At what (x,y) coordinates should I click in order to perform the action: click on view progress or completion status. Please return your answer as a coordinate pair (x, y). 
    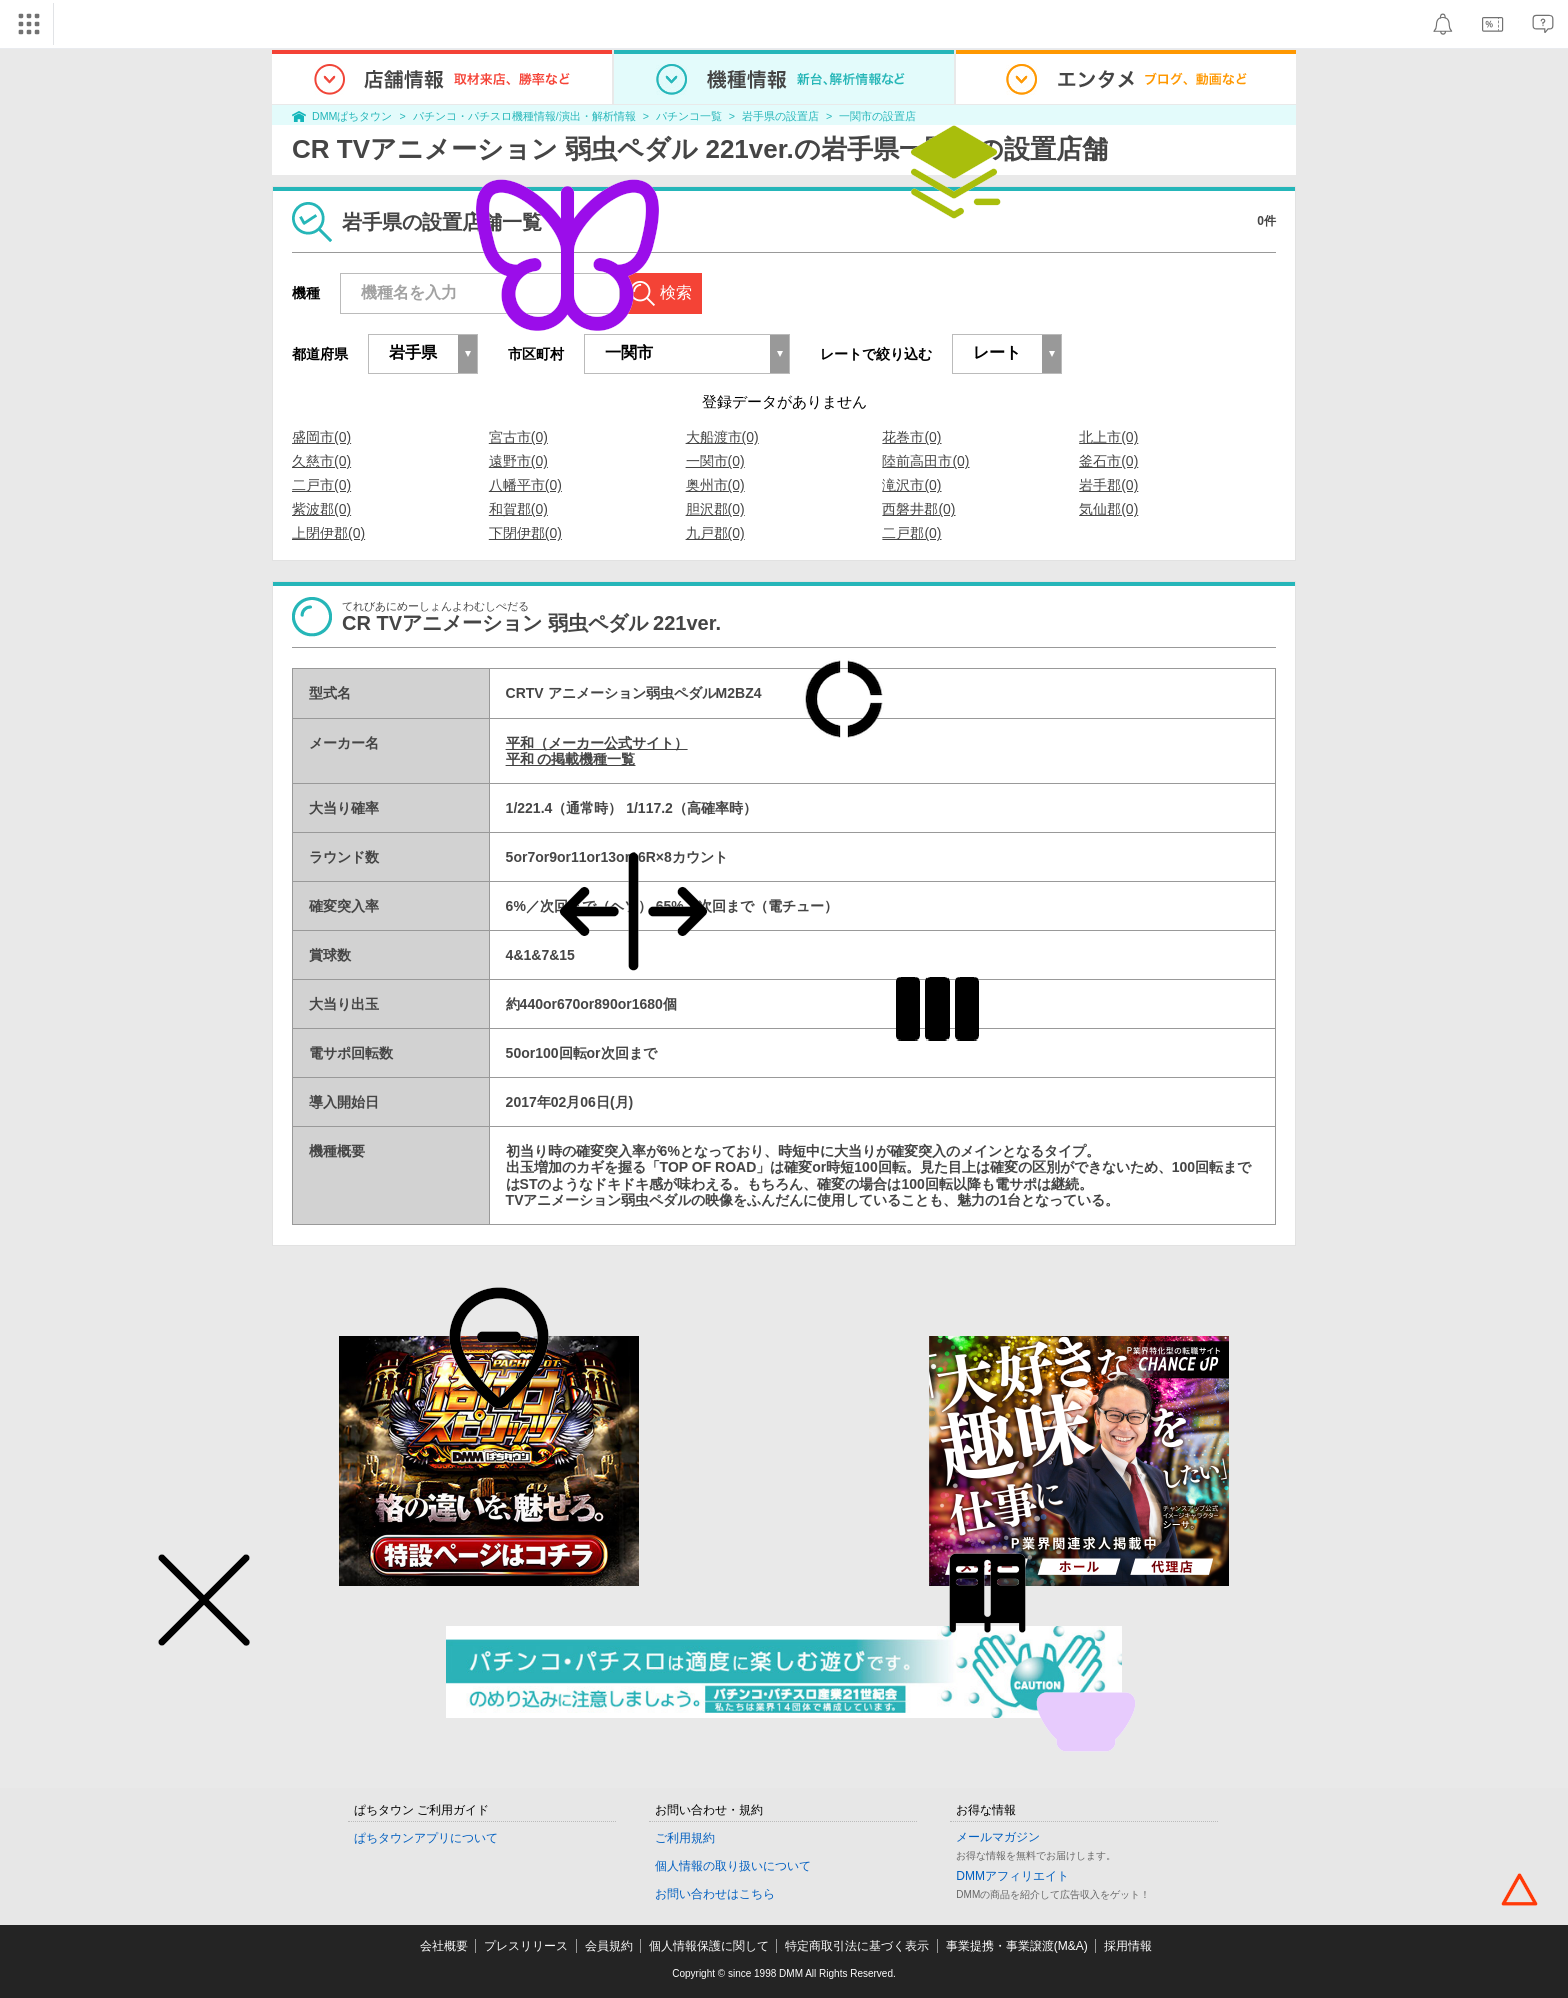
    Looking at the image, I should click on (844, 699).